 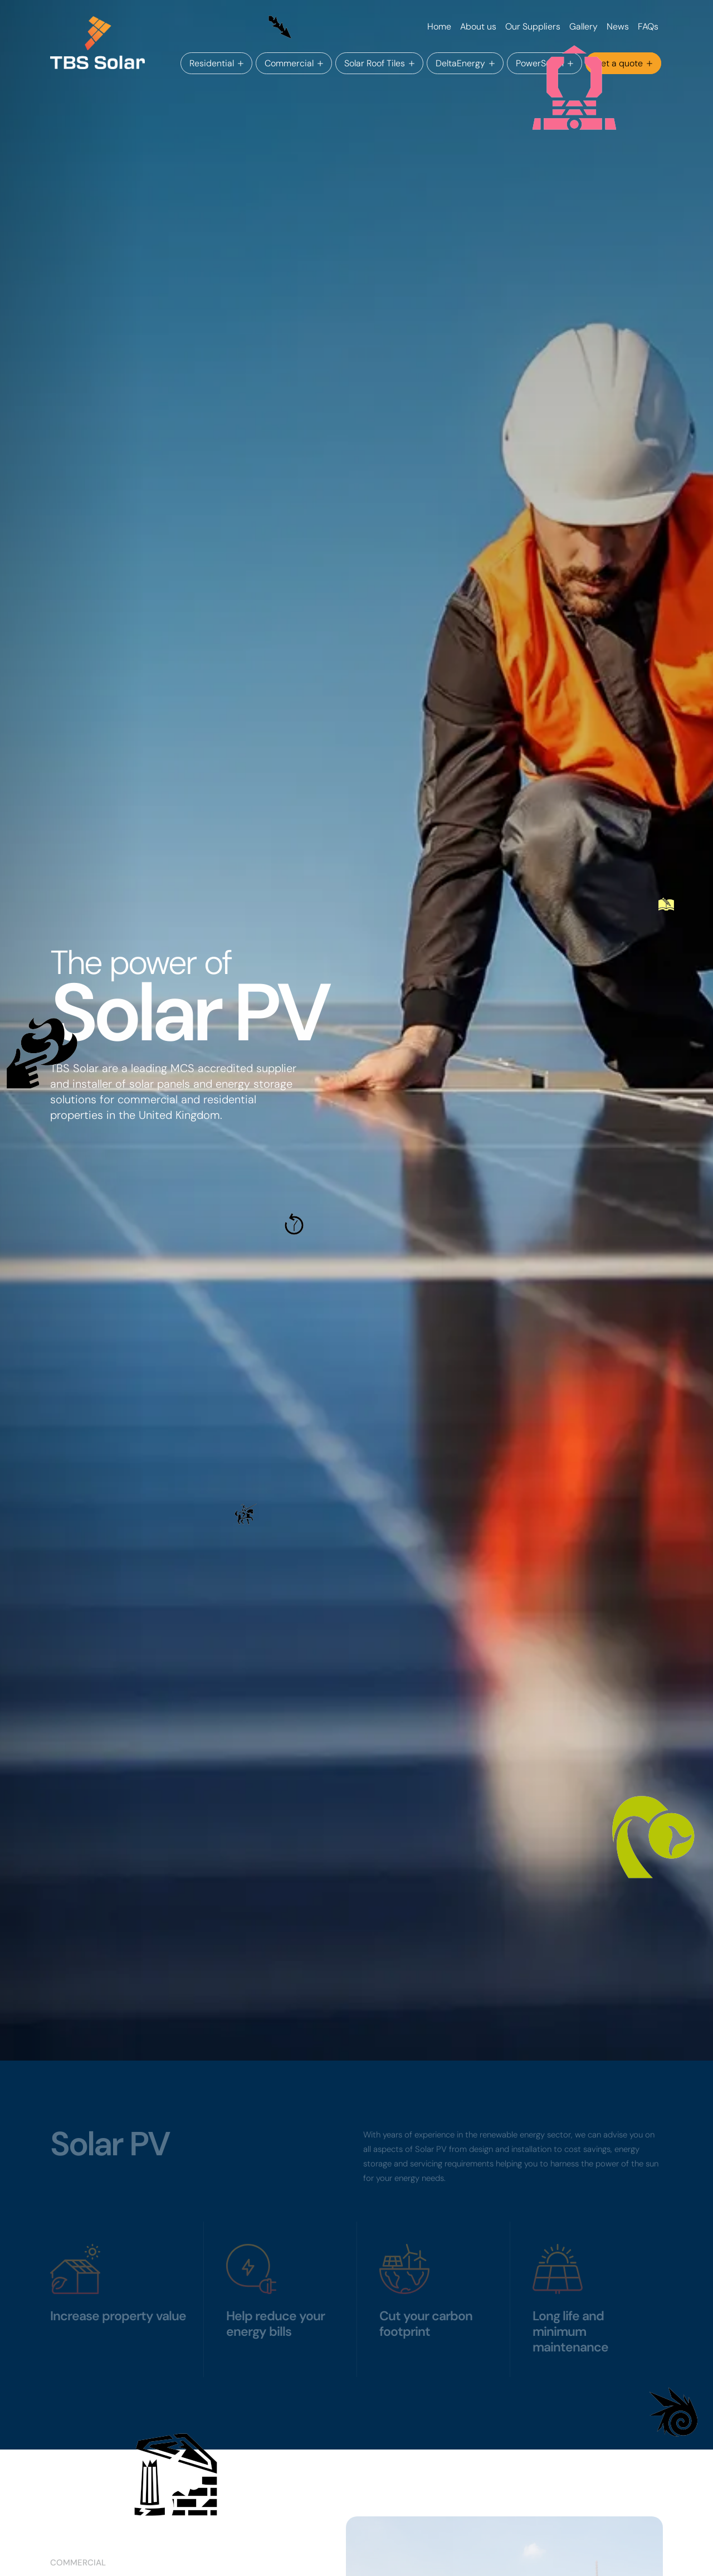 What do you see at coordinates (280, 27) in the screenshot?
I see `indicates critical hit or piercing damage` at bounding box center [280, 27].